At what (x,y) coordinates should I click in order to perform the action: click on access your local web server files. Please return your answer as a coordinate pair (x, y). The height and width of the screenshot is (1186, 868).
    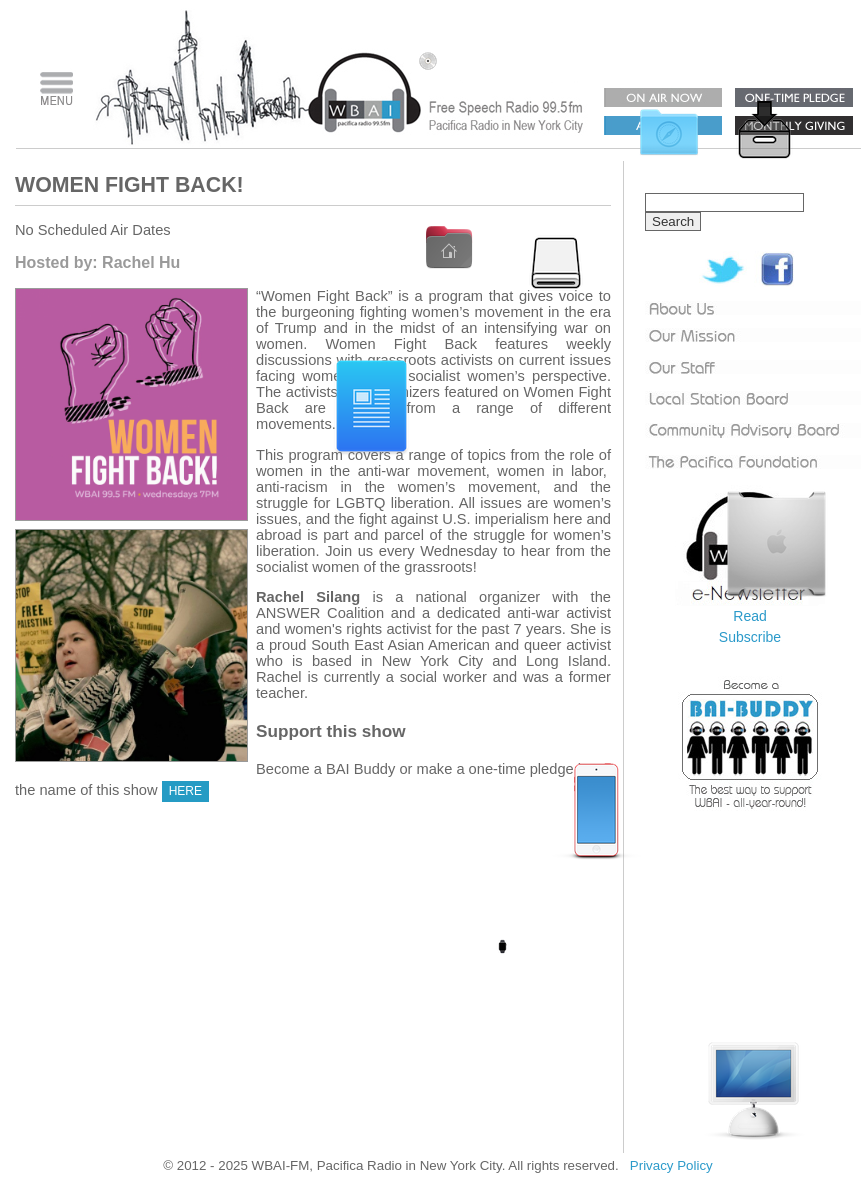
    Looking at the image, I should click on (669, 132).